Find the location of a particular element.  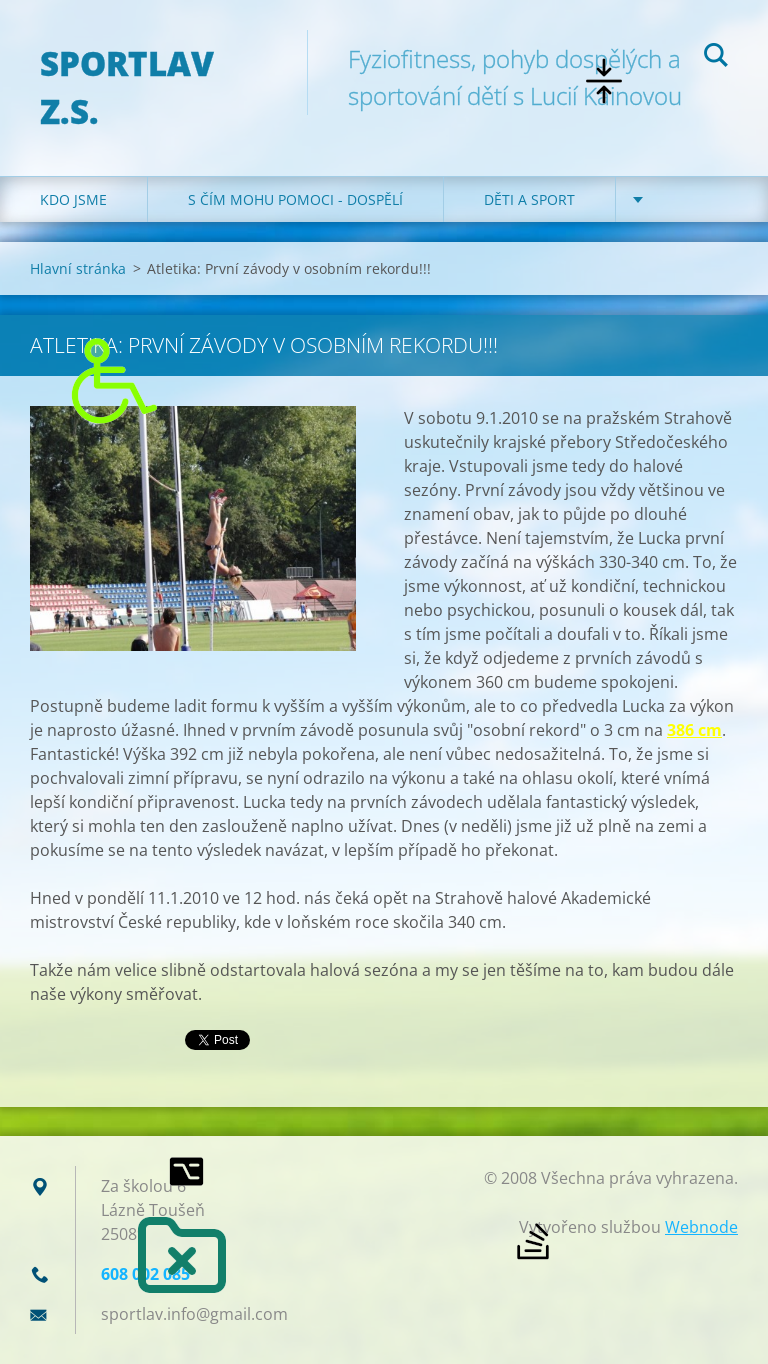

collapse content vertically is located at coordinates (604, 81).